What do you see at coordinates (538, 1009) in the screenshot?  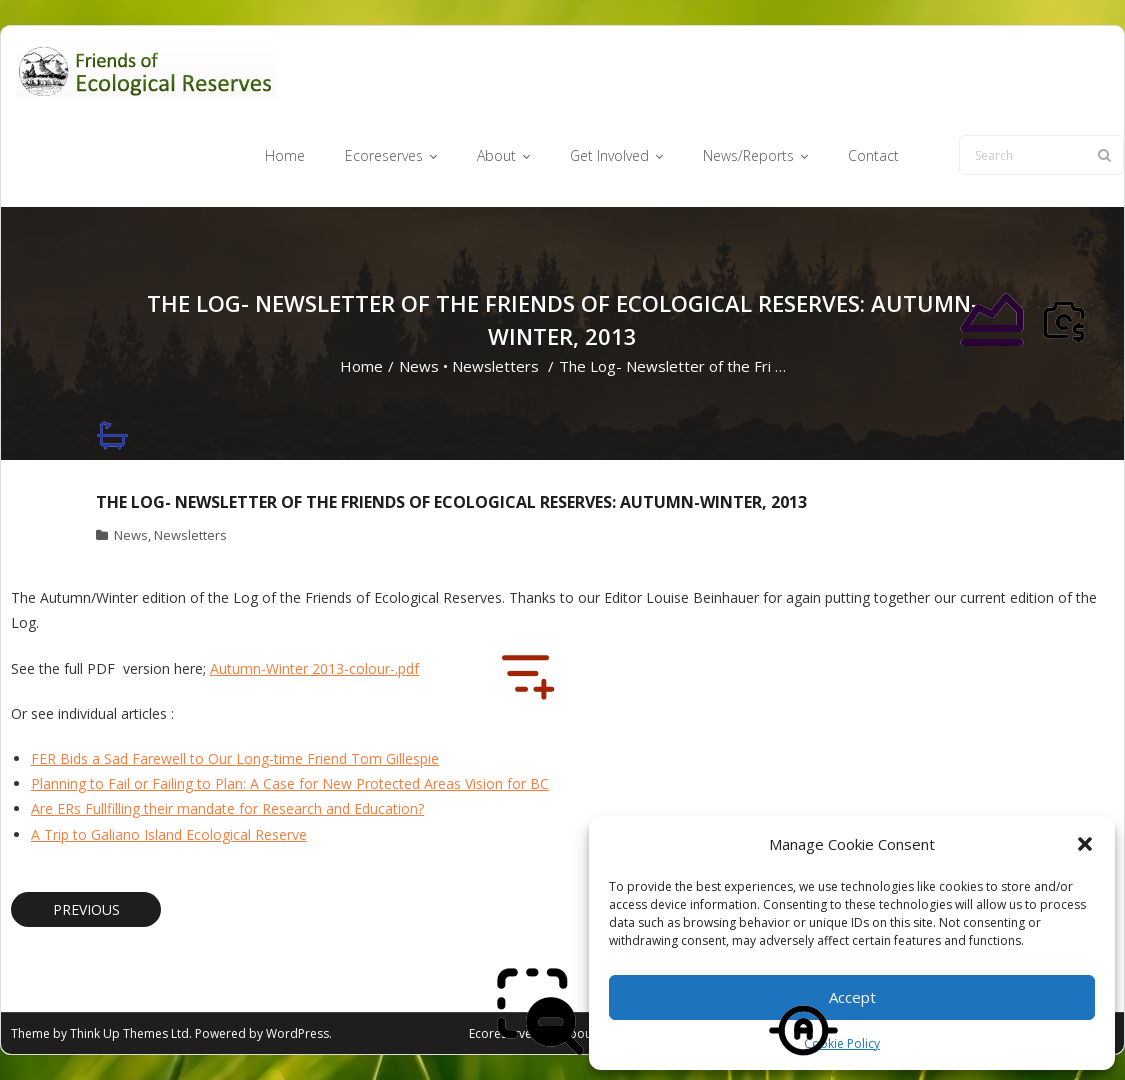 I see `zoom out of selected area` at bounding box center [538, 1009].